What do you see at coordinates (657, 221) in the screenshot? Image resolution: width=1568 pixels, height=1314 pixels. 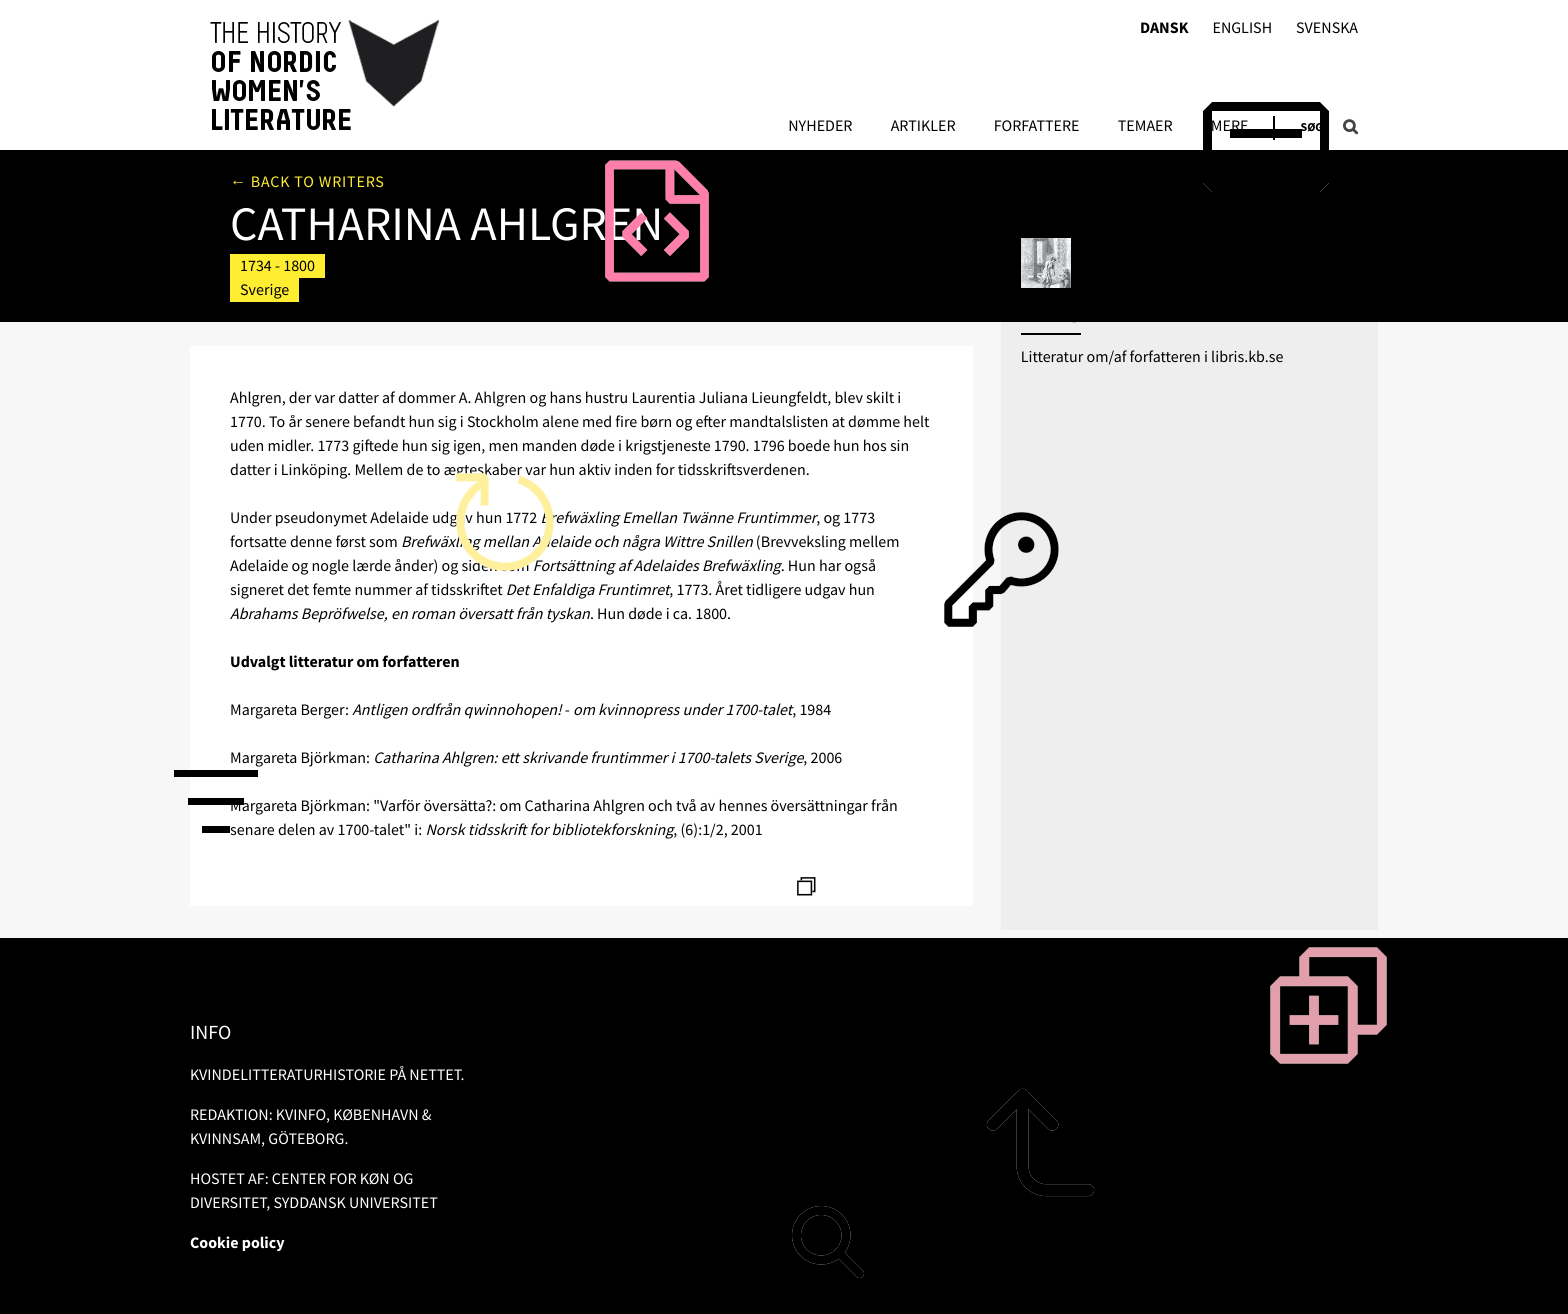 I see `view or access code gists` at bounding box center [657, 221].